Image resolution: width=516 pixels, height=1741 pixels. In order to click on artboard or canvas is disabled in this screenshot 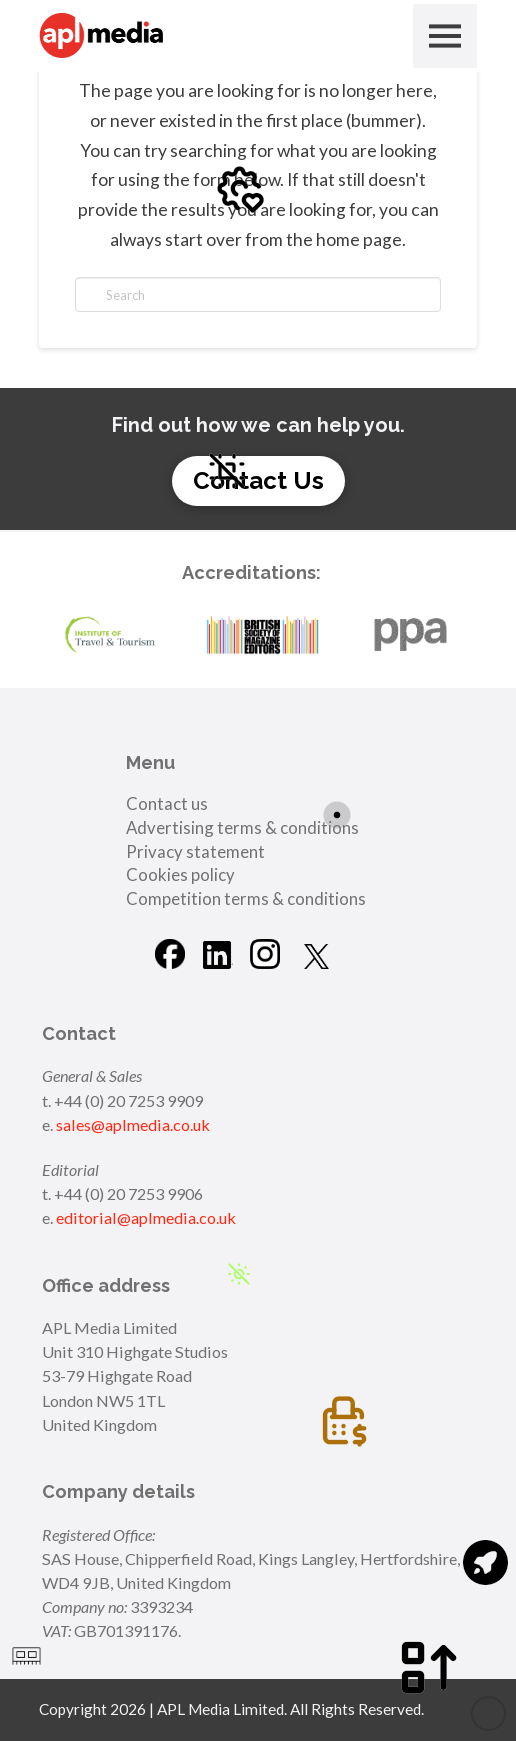, I will do `click(227, 471)`.